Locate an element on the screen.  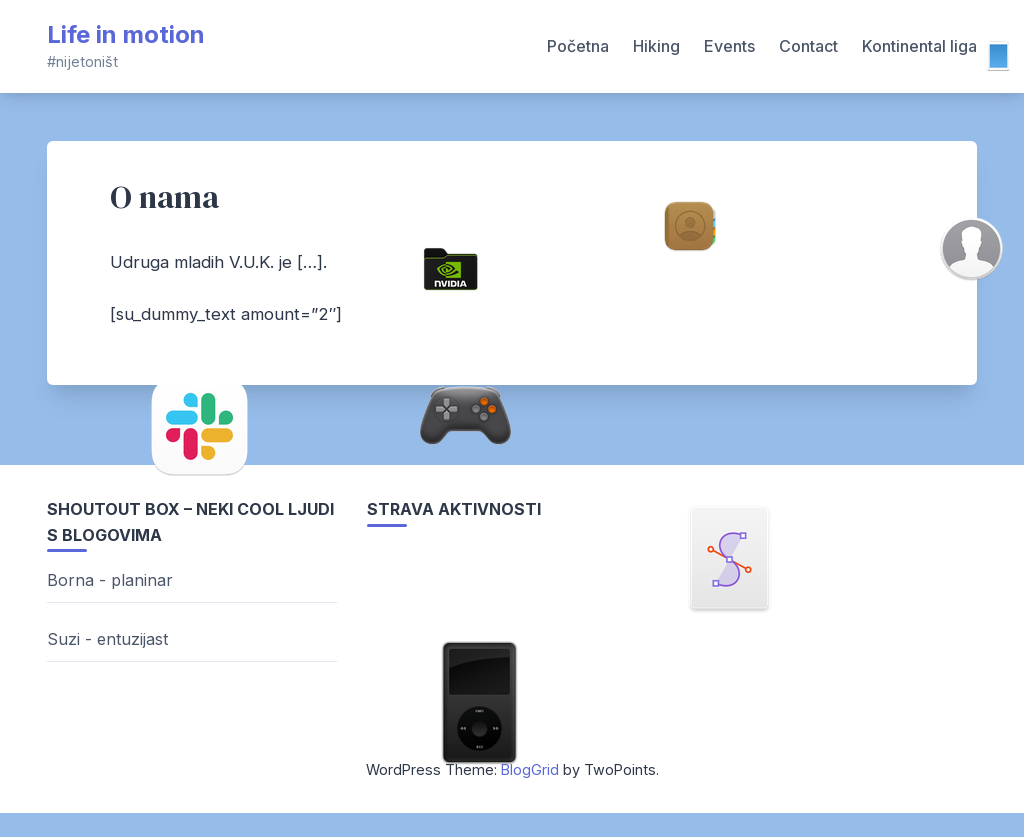
indicates a connected iPad mini device is located at coordinates (998, 53).